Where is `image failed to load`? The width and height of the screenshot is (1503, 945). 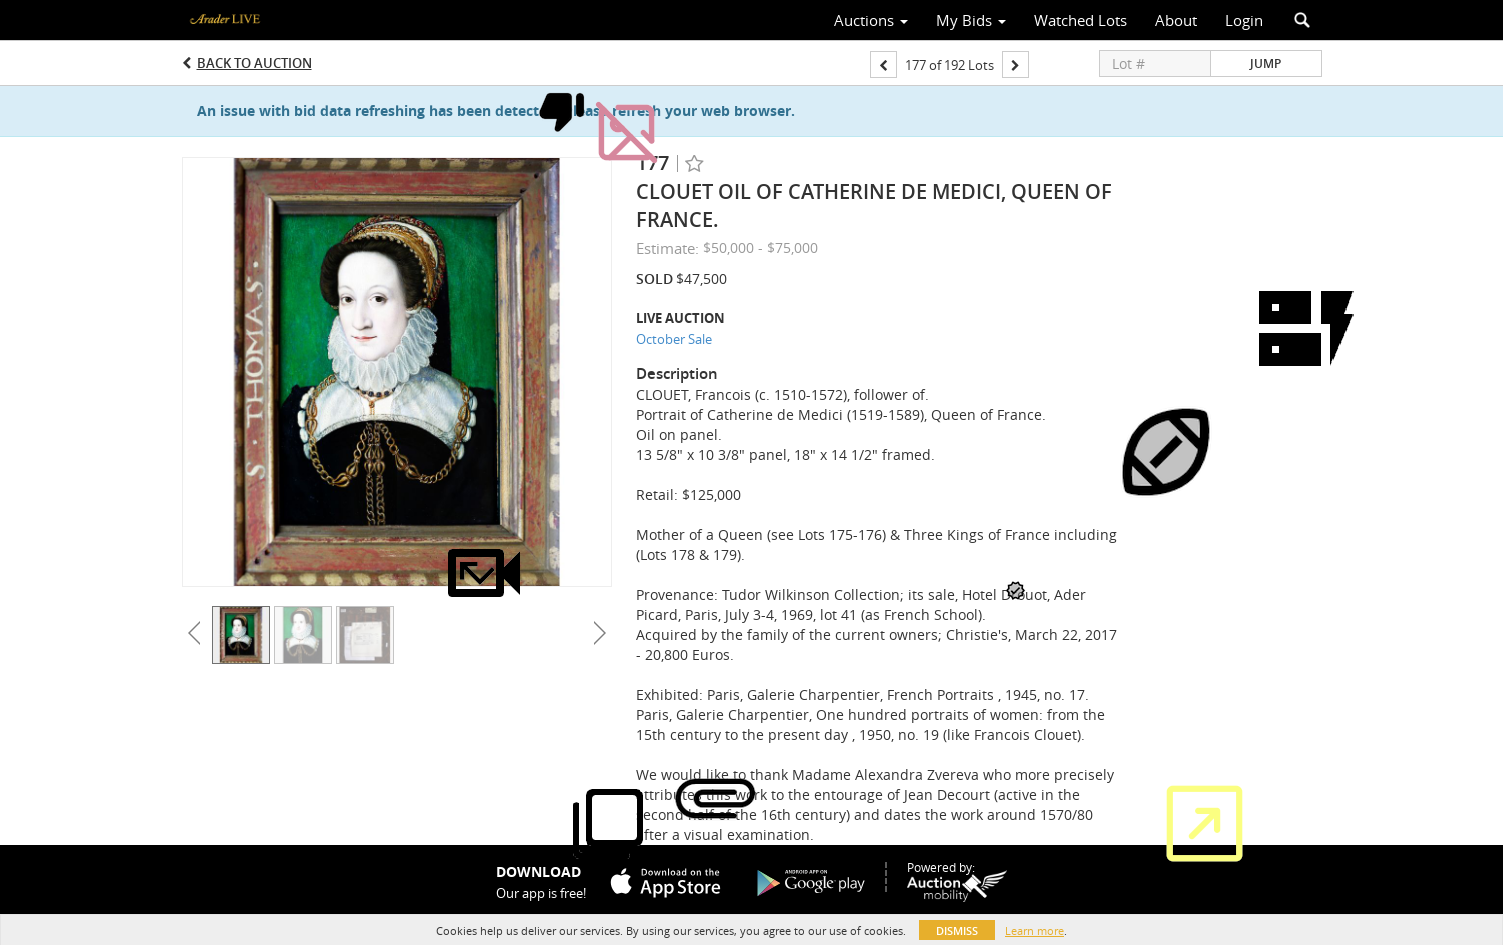 image failed to load is located at coordinates (626, 132).